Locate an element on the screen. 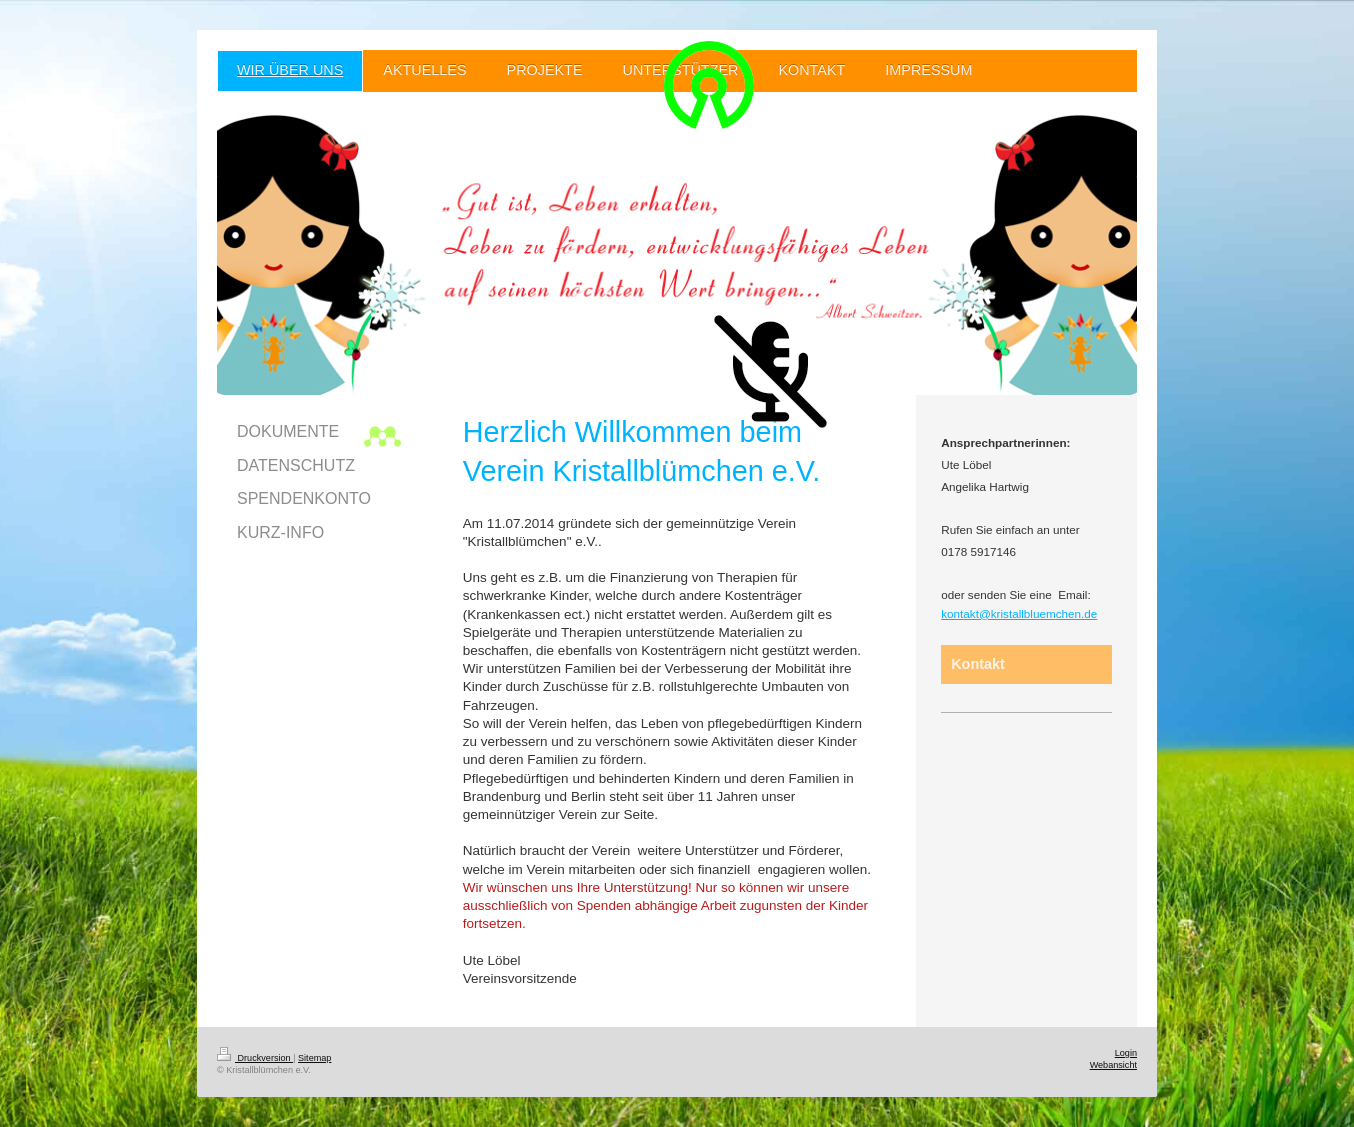 Image resolution: width=1354 pixels, height=1127 pixels. indicates open-source software or project is located at coordinates (709, 86).